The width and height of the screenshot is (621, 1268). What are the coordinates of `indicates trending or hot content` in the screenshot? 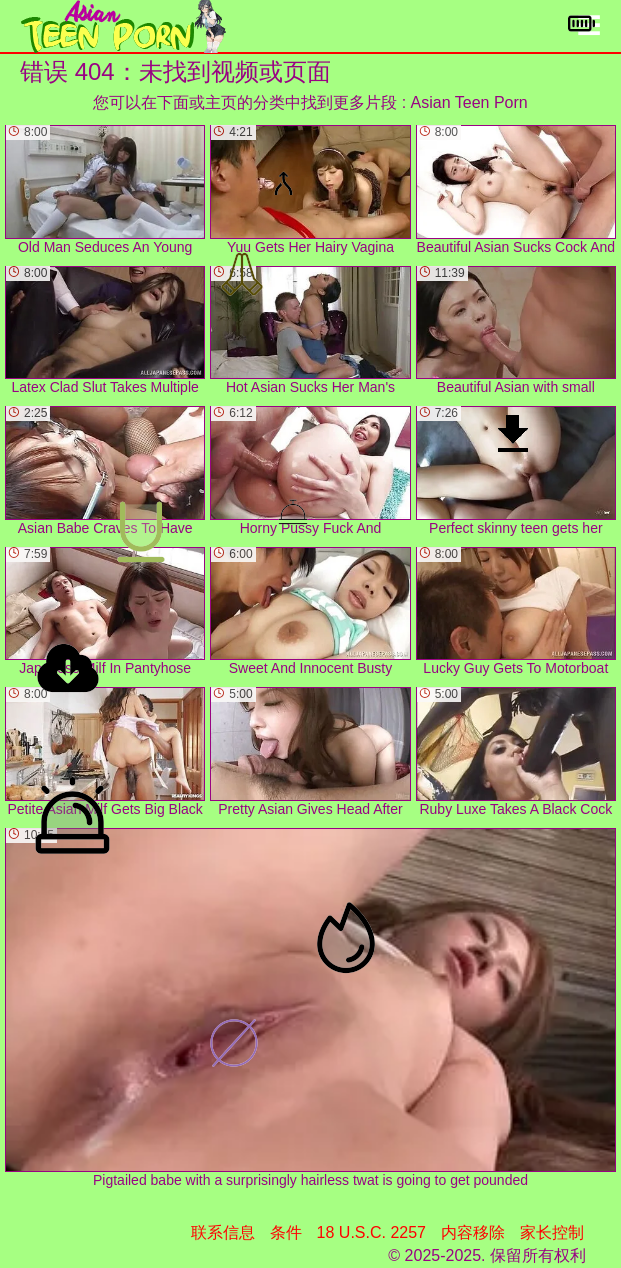 It's located at (346, 939).